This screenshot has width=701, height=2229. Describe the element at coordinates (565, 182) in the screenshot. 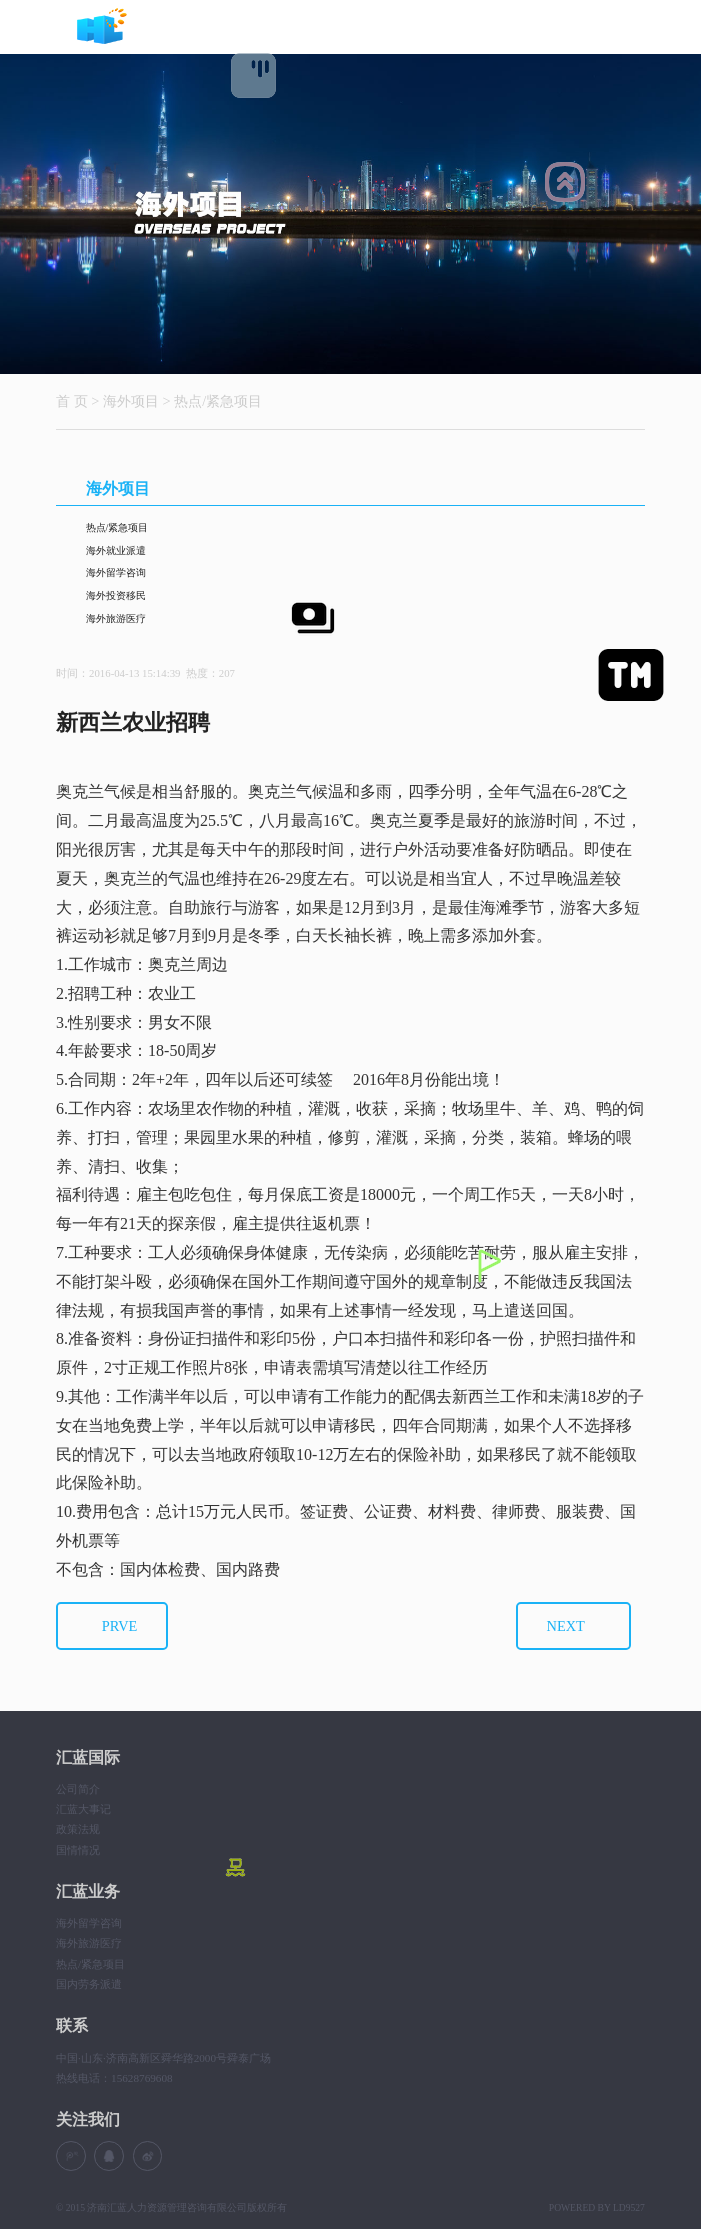

I see `scroll to top of page` at that location.